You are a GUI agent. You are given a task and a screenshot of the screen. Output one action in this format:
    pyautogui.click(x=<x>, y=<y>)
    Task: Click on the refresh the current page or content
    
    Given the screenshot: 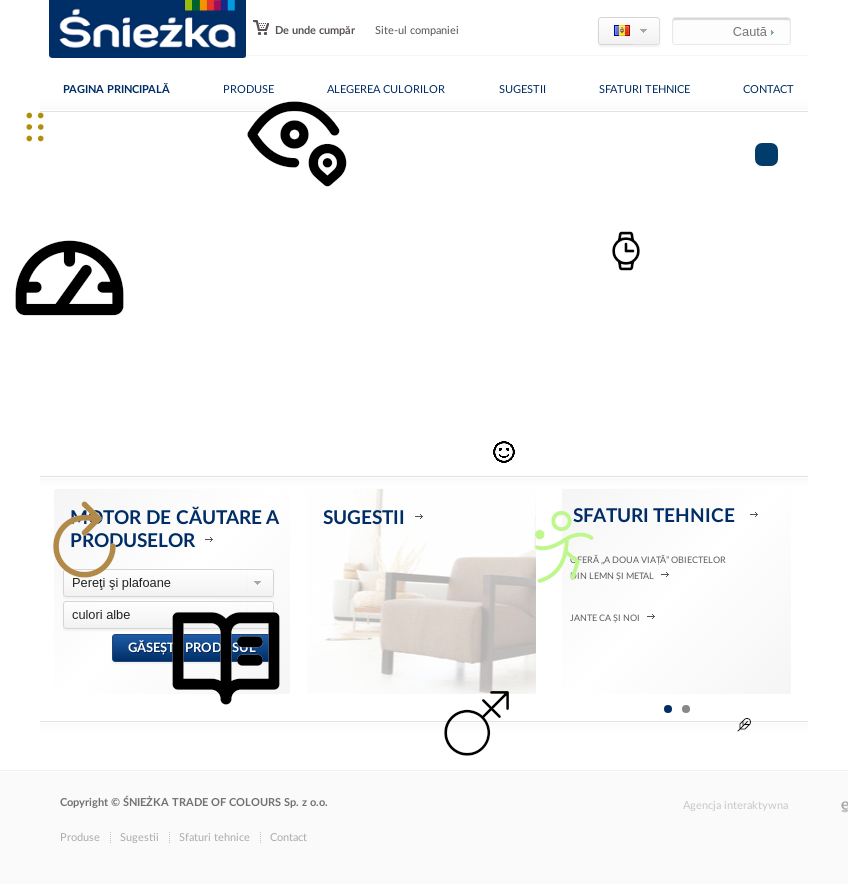 What is the action you would take?
    pyautogui.click(x=84, y=539)
    